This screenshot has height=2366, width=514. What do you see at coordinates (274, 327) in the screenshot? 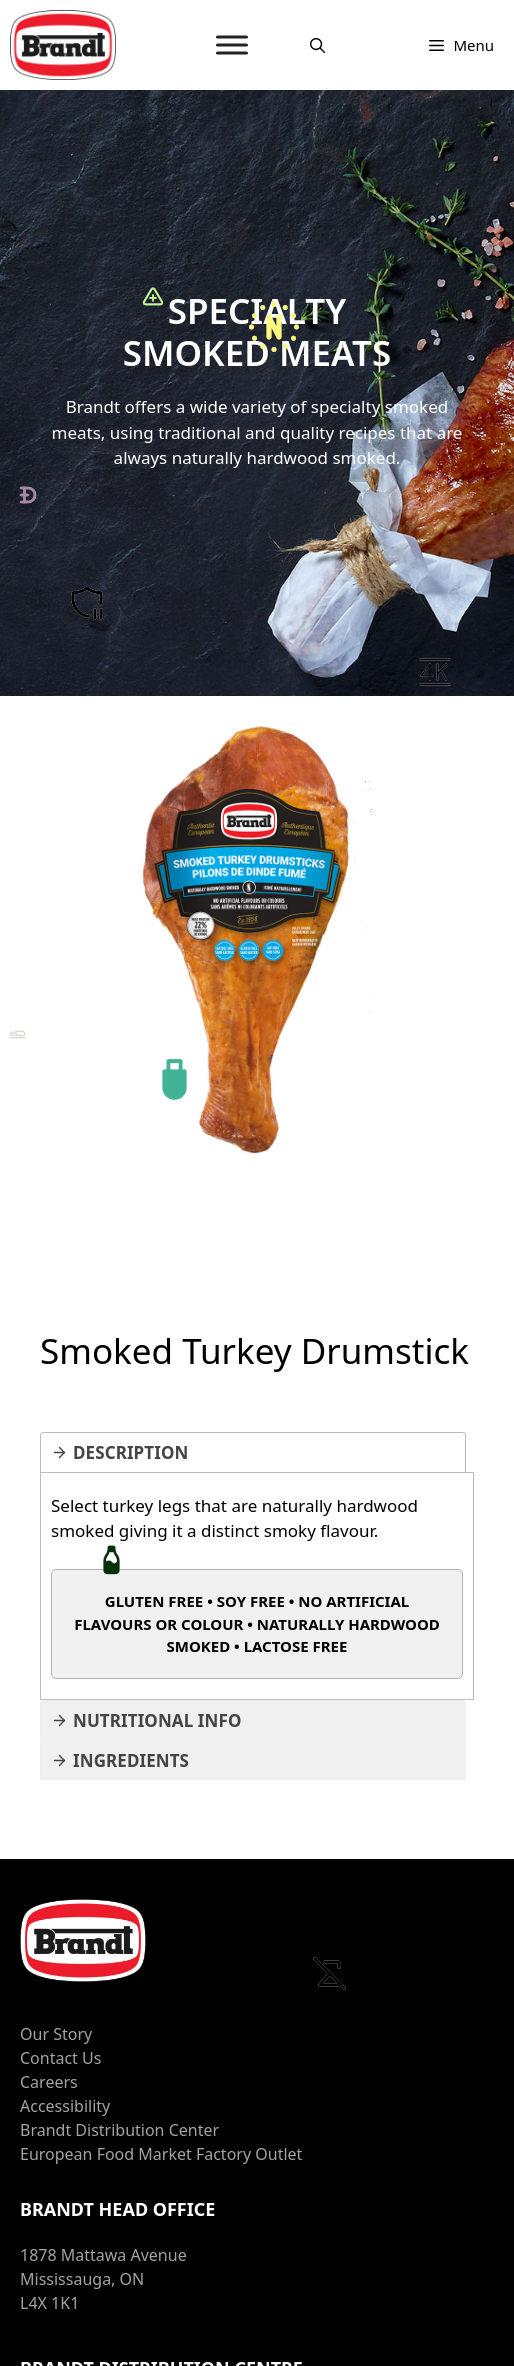
I see `indicates a draft or pending status for an item` at bounding box center [274, 327].